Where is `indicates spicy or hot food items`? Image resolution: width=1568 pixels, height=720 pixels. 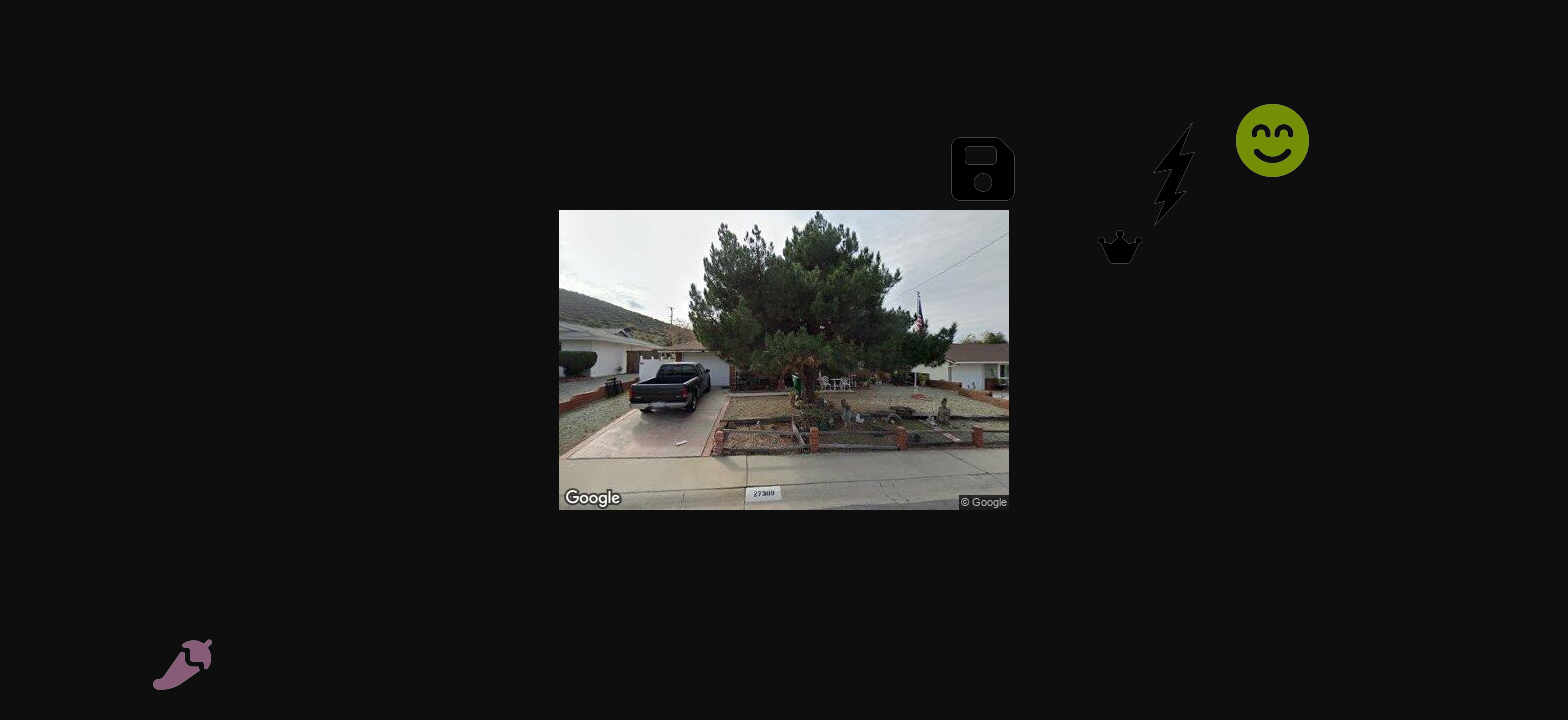
indicates spicy or hot food items is located at coordinates (183, 665).